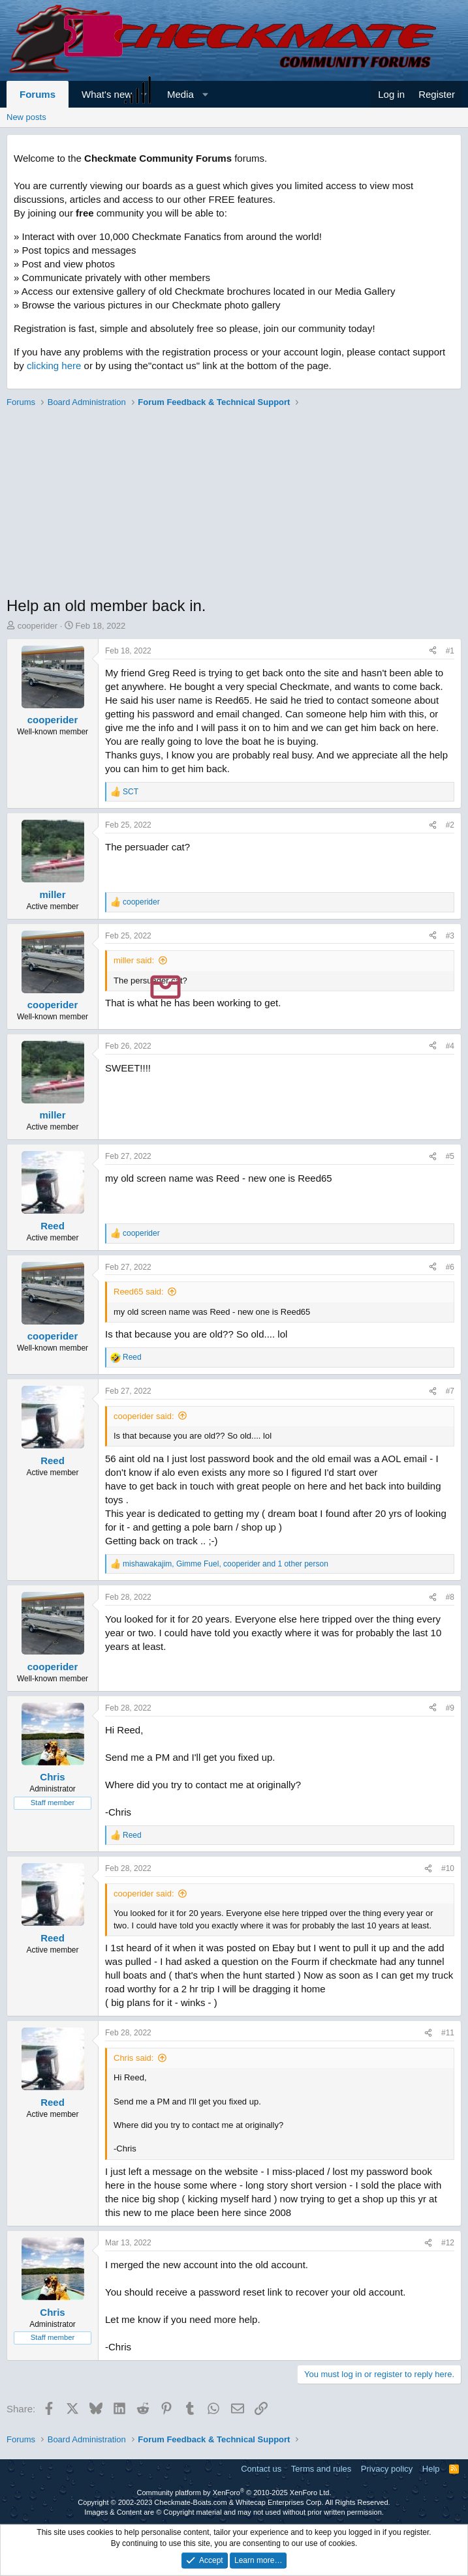 The width and height of the screenshot is (468, 2576). What do you see at coordinates (138, 91) in the screenshot?
I see `indicates full cellular signal strength` at bounding box center [138, 91].